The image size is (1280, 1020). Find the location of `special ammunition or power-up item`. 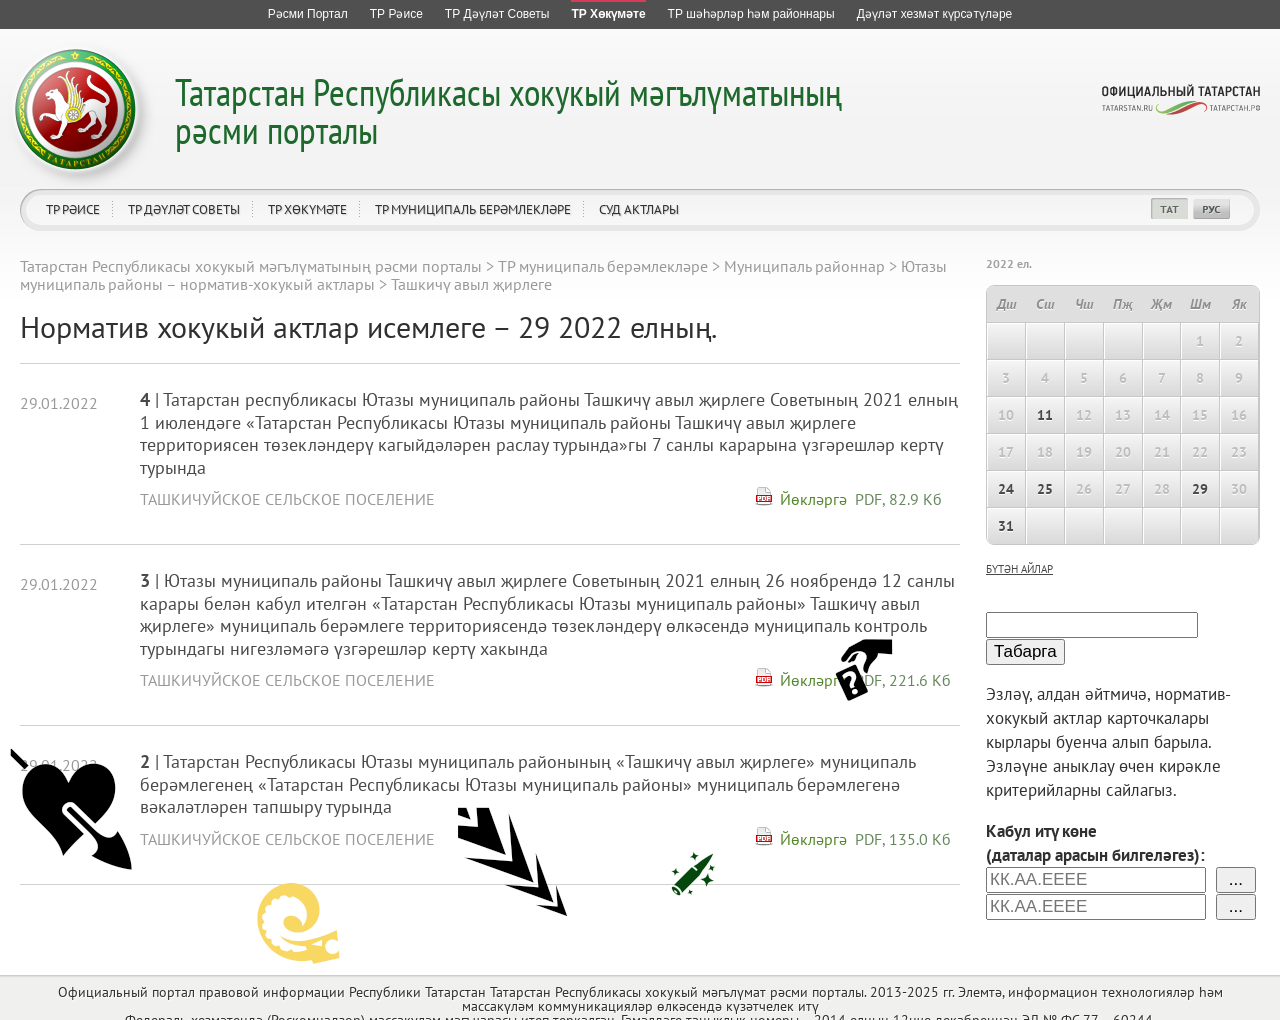

special ammunition or power-up item is located at coordinates (692, 874).